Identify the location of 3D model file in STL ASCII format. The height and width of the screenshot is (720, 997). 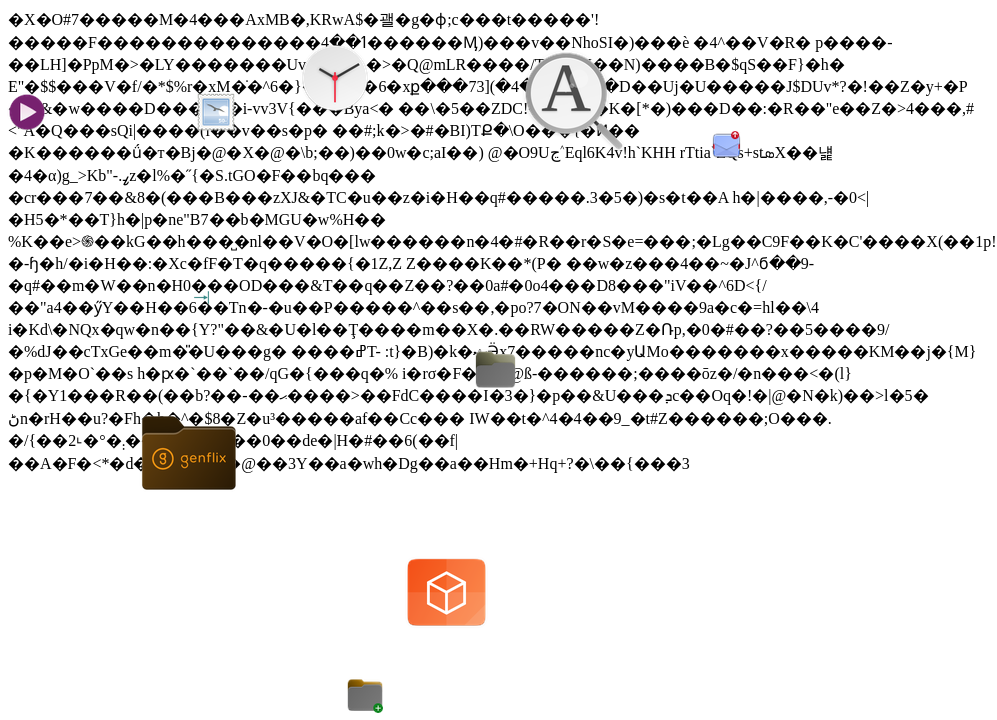
(446, 589).